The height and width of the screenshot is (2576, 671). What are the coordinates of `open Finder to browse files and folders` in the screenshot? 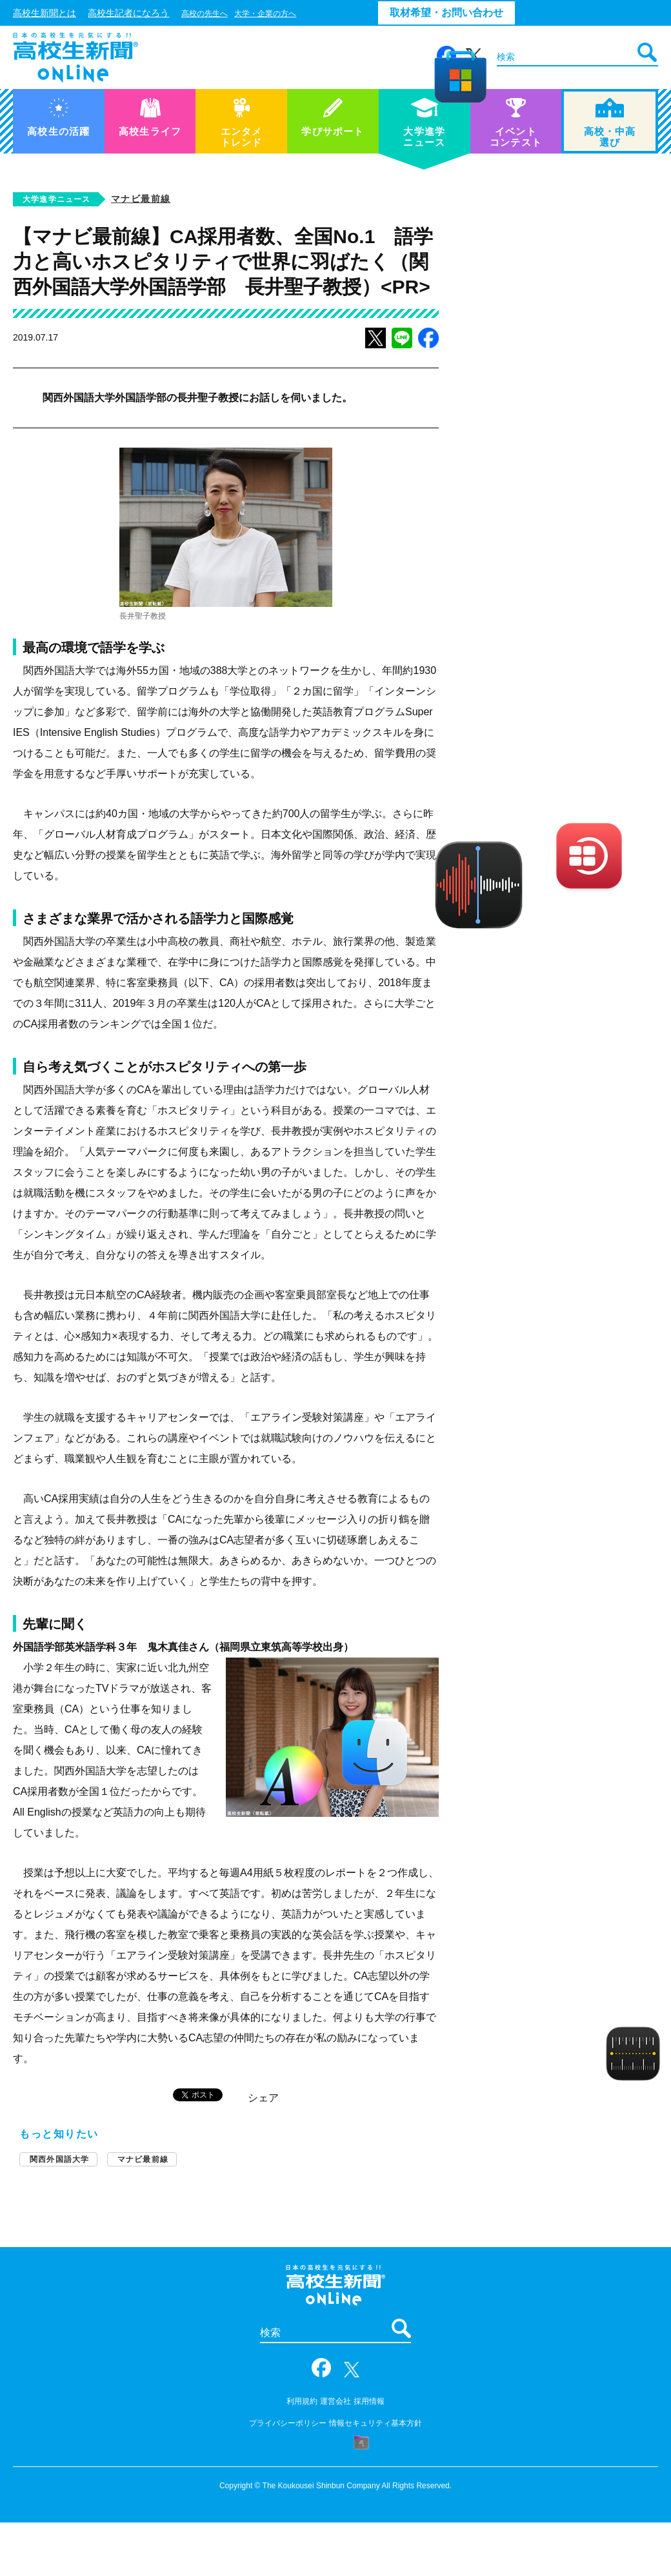 It's located at (374, 1752).